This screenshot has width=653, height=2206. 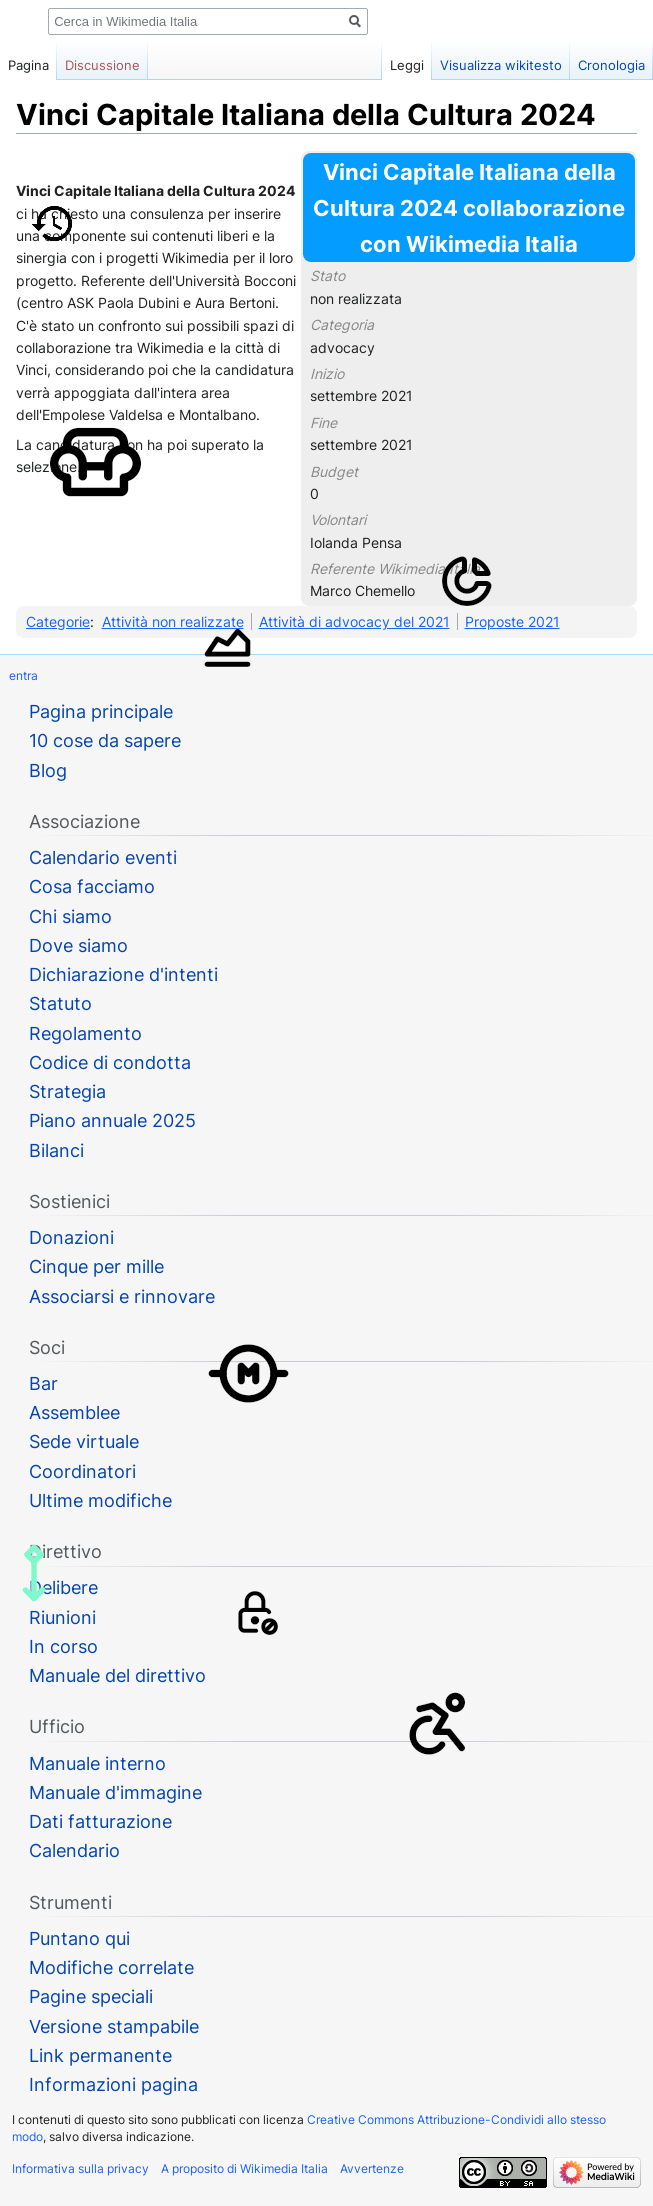 What do you see at coordinates (467, 581) in the screenshot?
I see `view analytics or statistics breakdown` at bounding box center [467, 581].